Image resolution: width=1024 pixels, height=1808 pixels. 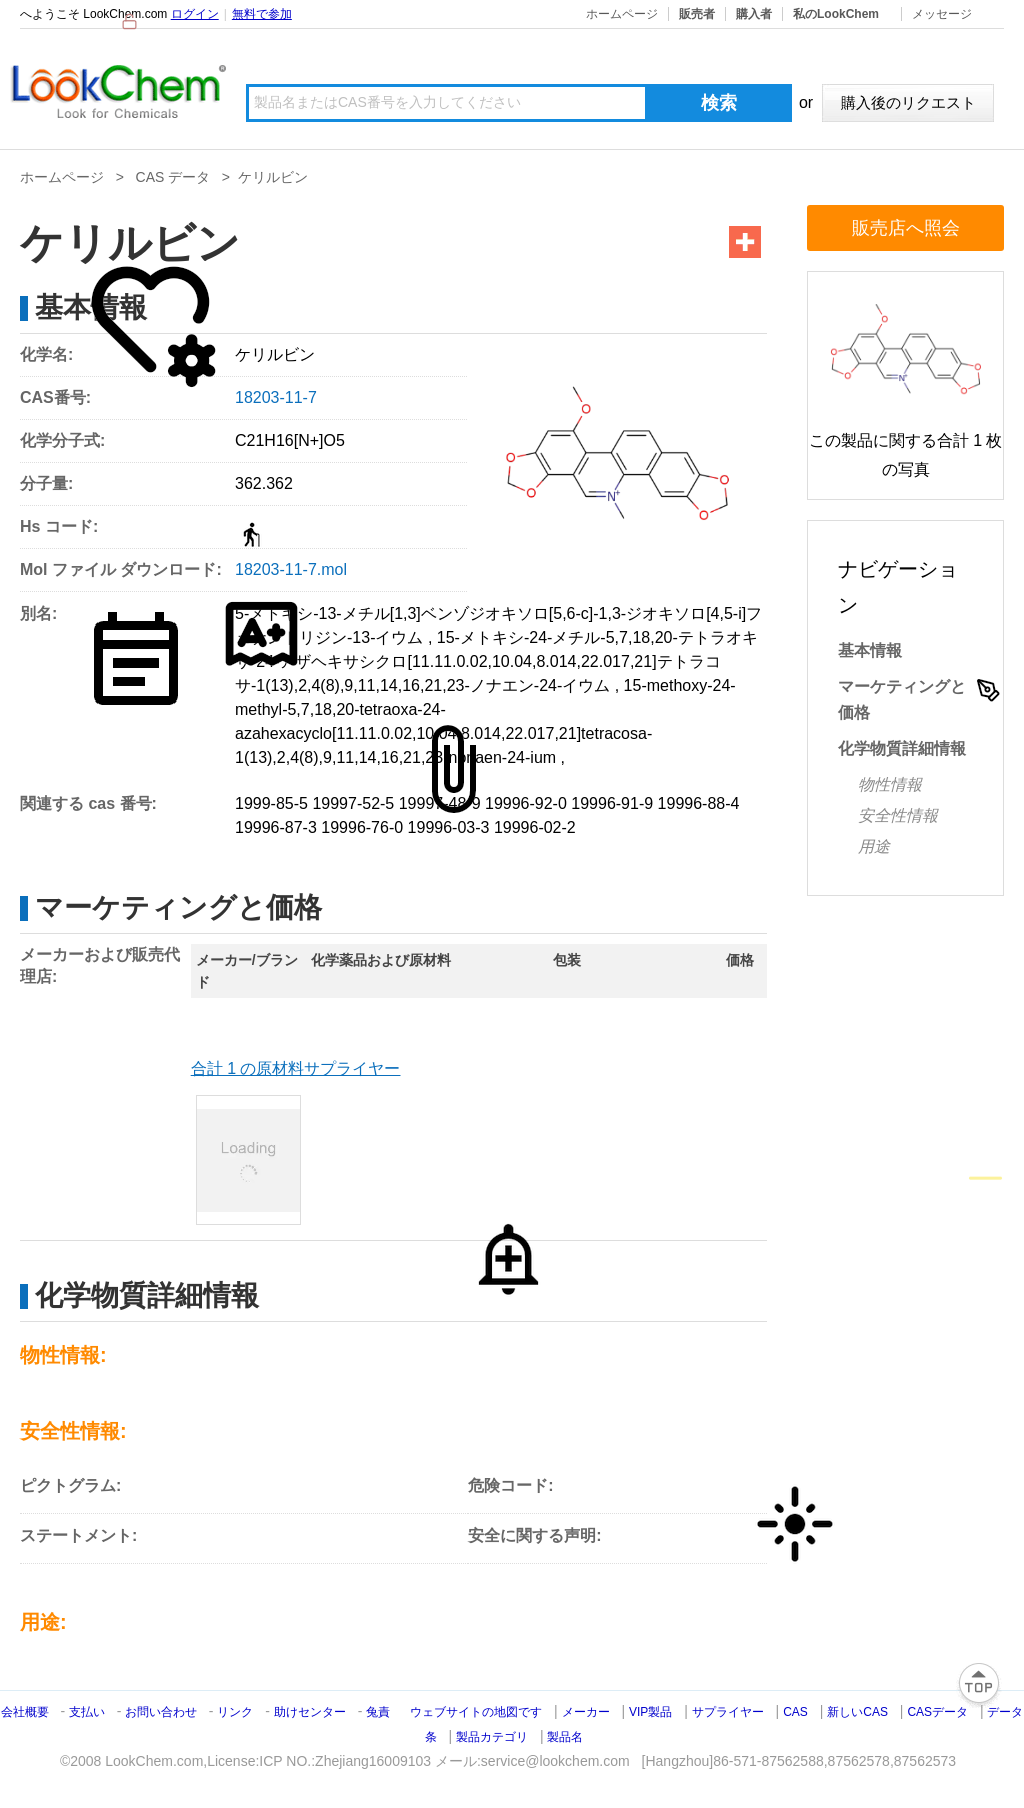 I want to click on view event details or notes, so click(x=136, y=663).